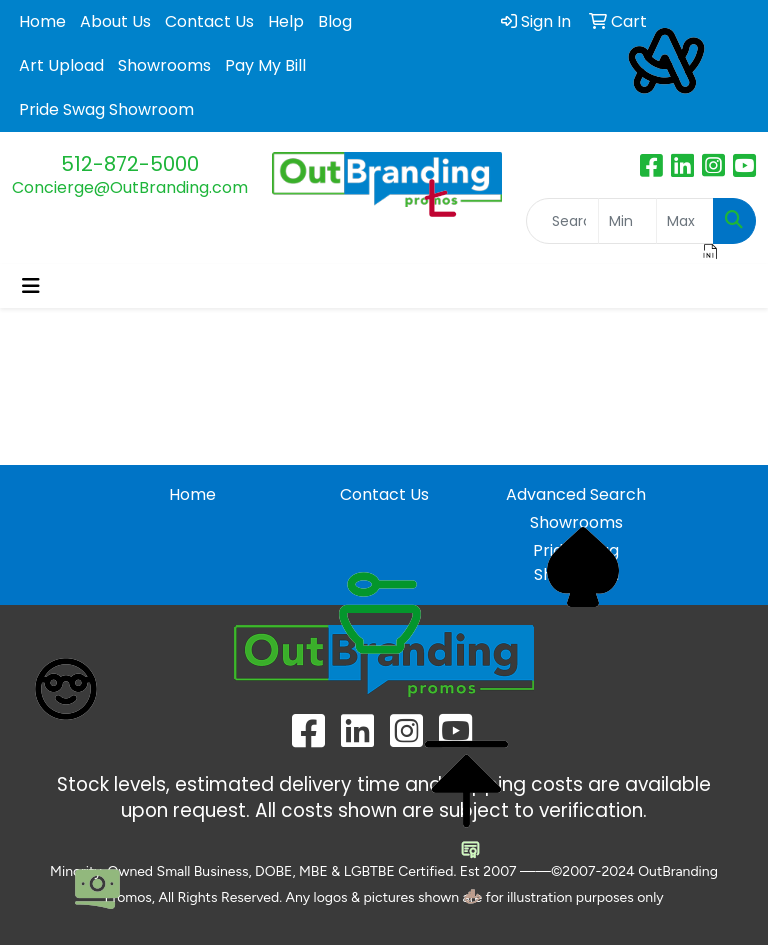 The height and width of the screenshot is (945, 768). What do you see at coordinates (710, 251) in the screenshot?
I see `view or open an INI configuration file` at bounding box center [710, 251].